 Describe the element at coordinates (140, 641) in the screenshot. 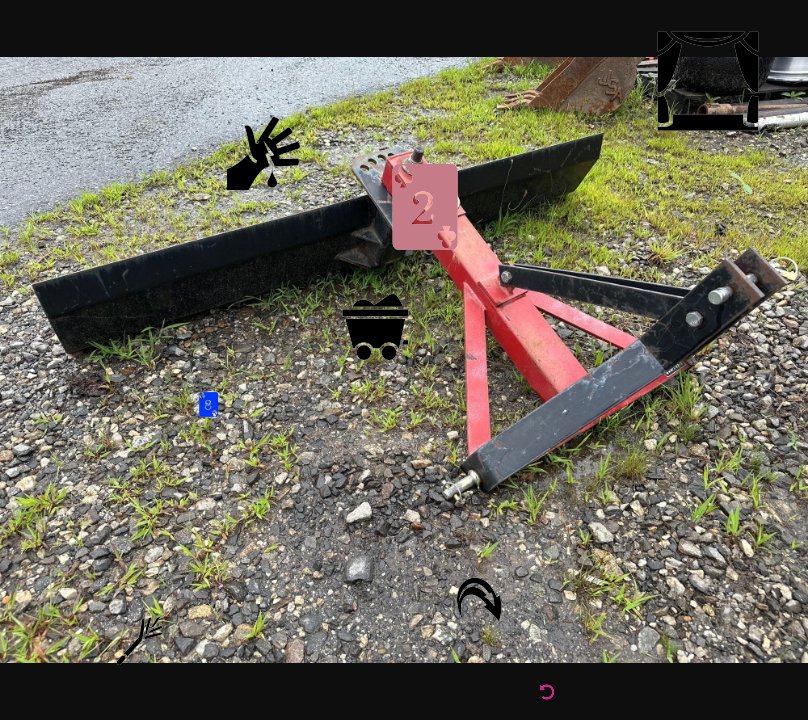

I see `select leek ingredient in cooking game` at that location.